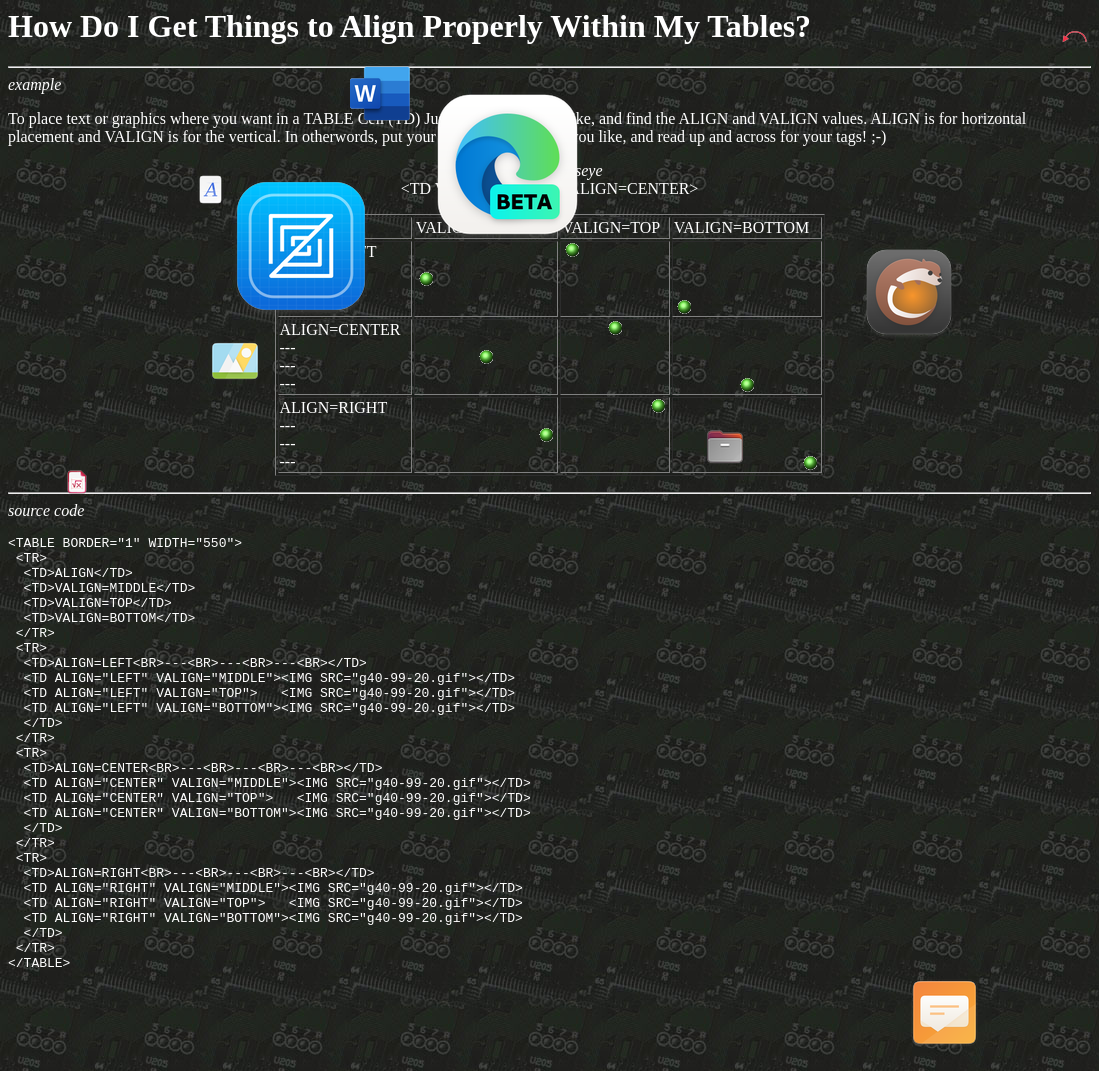 This screenshot has height=1071, width=1099. I want to click on open the file manager application, so click(725, 446).